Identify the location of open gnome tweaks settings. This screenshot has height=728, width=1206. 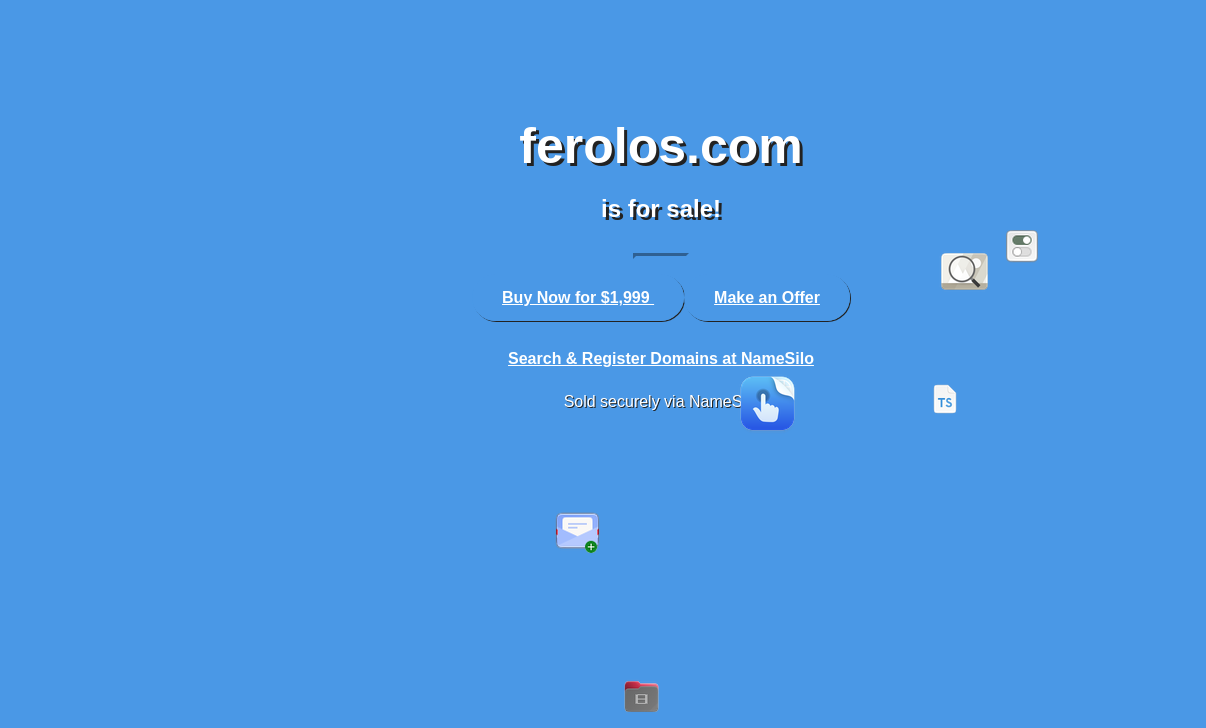
(1022, 246).